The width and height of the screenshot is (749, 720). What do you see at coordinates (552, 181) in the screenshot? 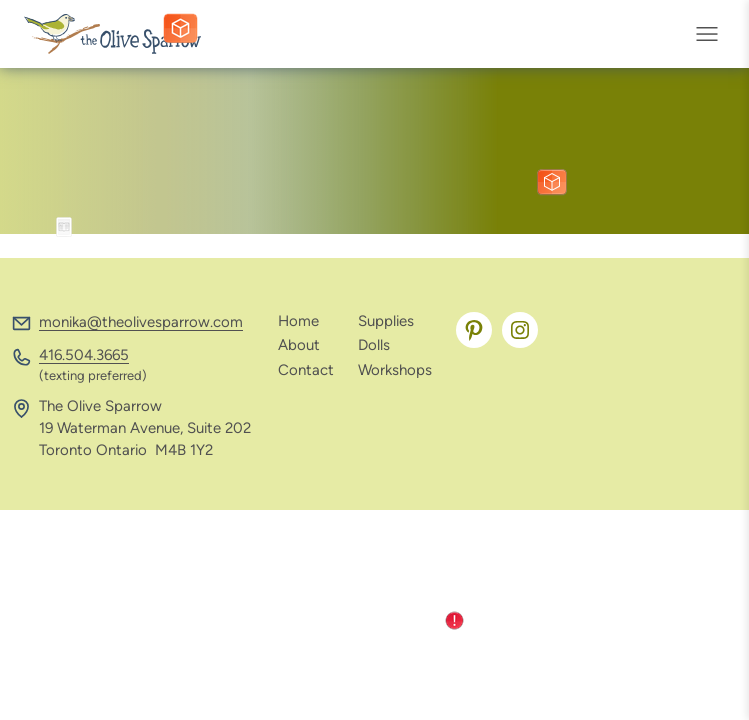
I see `open a Blender 3D project file` at bounding box center [552, 181].